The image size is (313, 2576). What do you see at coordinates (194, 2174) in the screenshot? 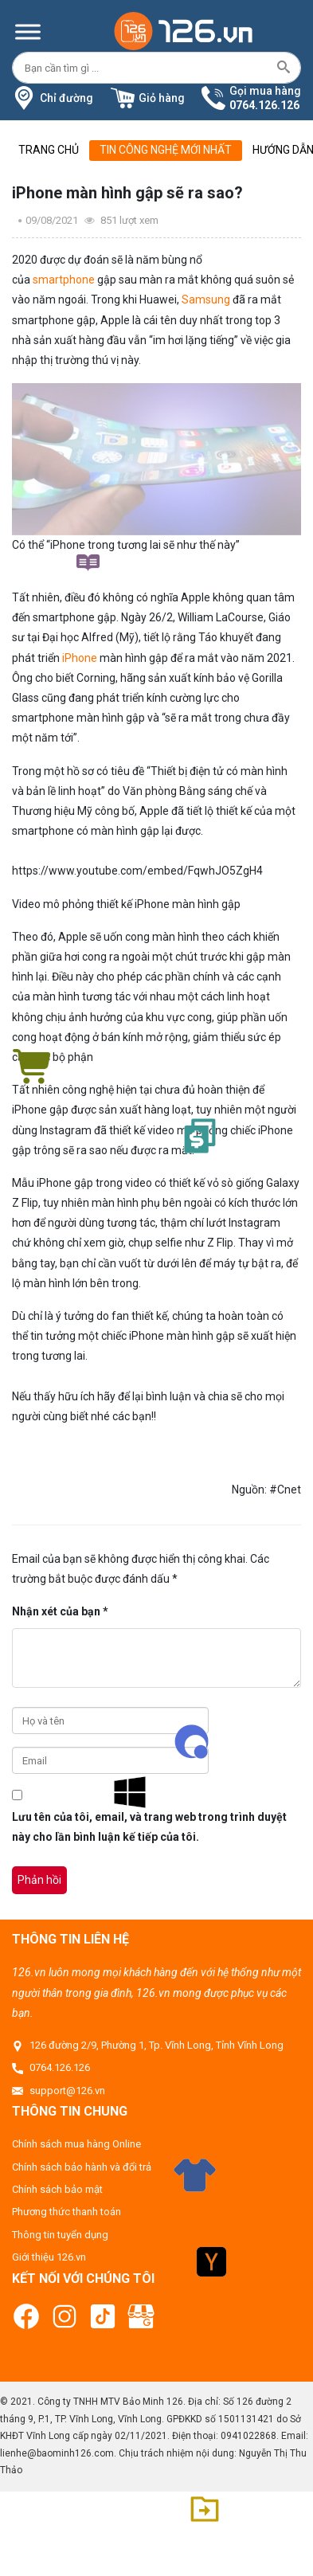
I see `browse clothing or apparel items` at bounding box center [194, 2174].